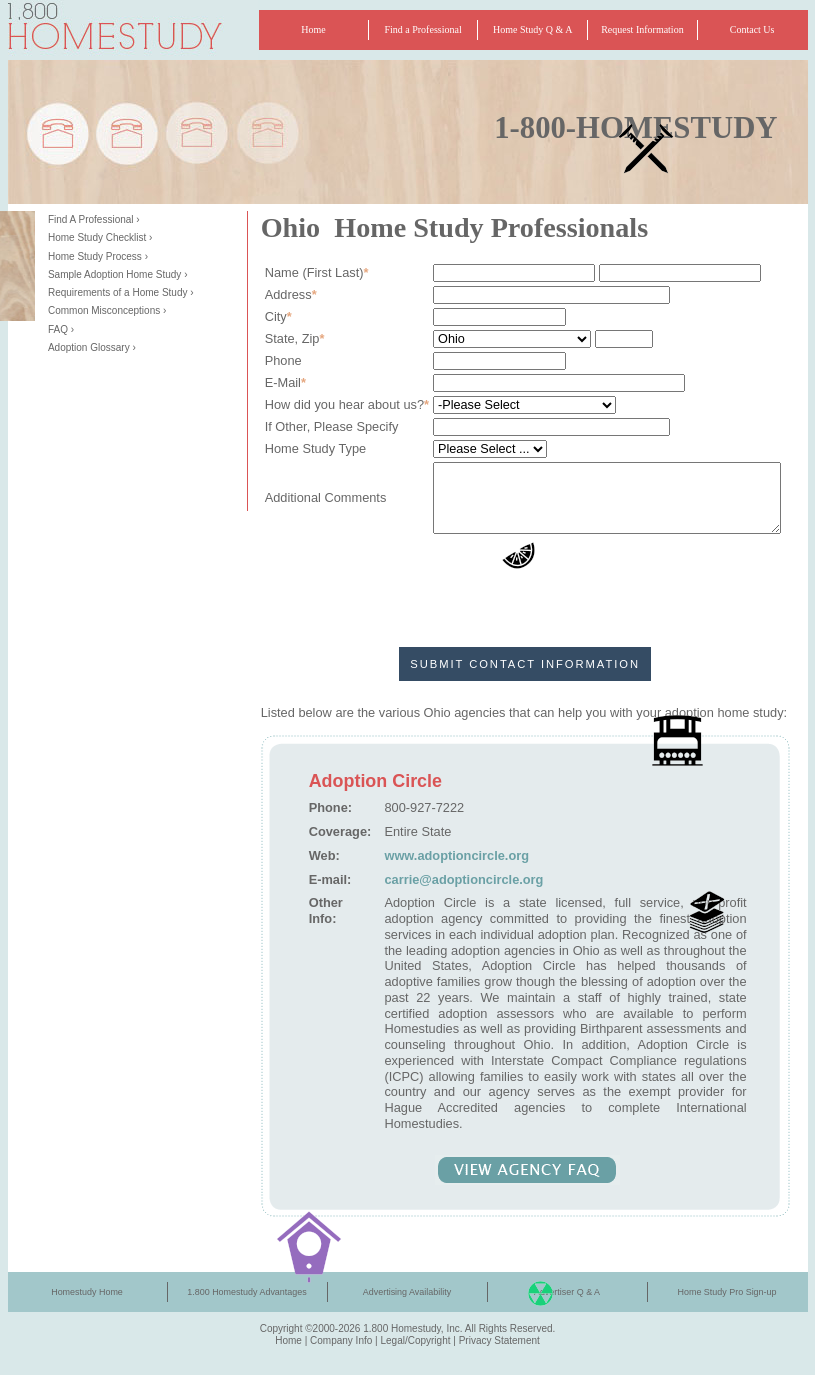 This screenshot has width=815, height=1375. Describe the element at coordinates (707, 910) in the screenshot. I see `delete or remove a card from your deck` at that location.